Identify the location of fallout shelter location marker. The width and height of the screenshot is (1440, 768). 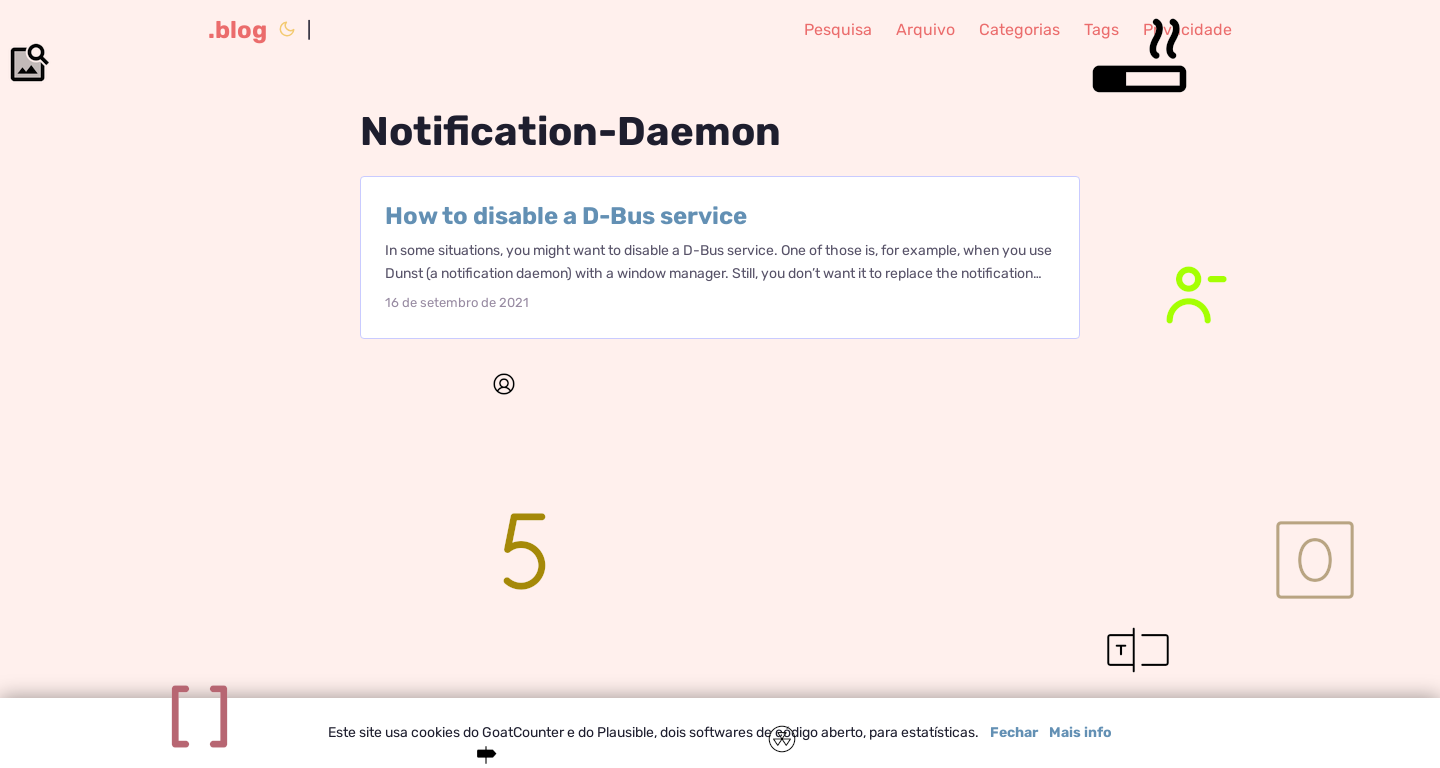
(782, 739).